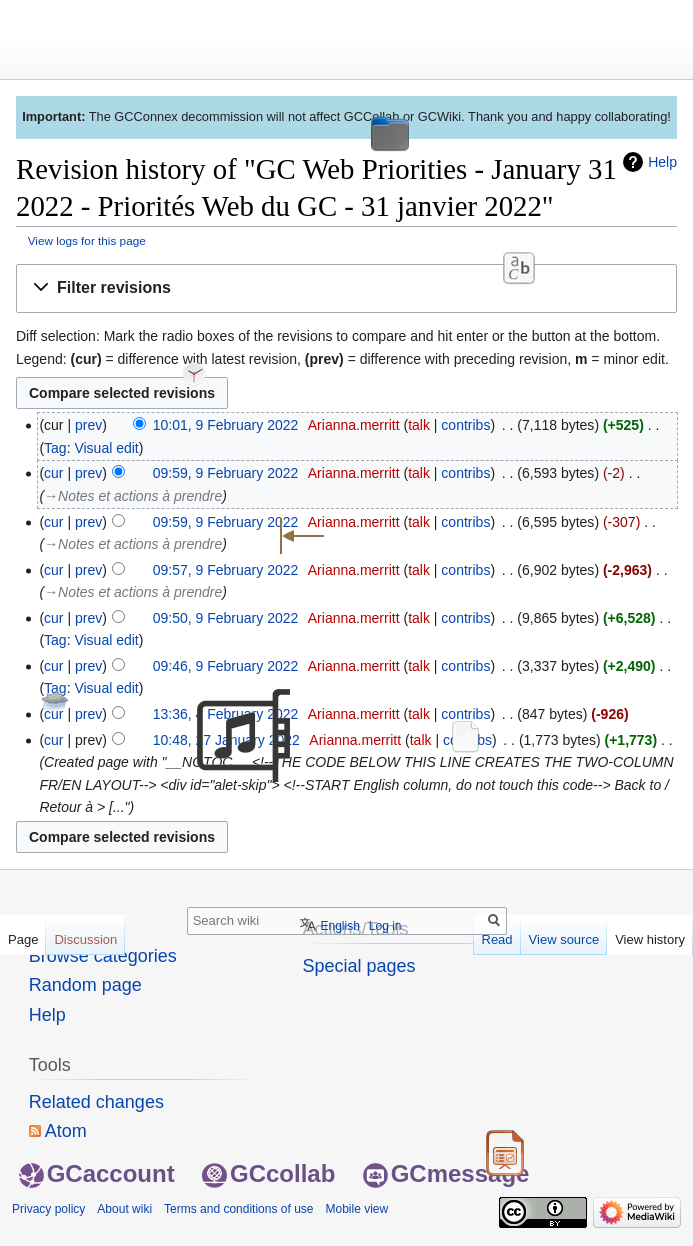  What do you see at coordinates (505, 1153) in the screenshot?
I see `open a presentation file` at bounding box center [505, 1153].